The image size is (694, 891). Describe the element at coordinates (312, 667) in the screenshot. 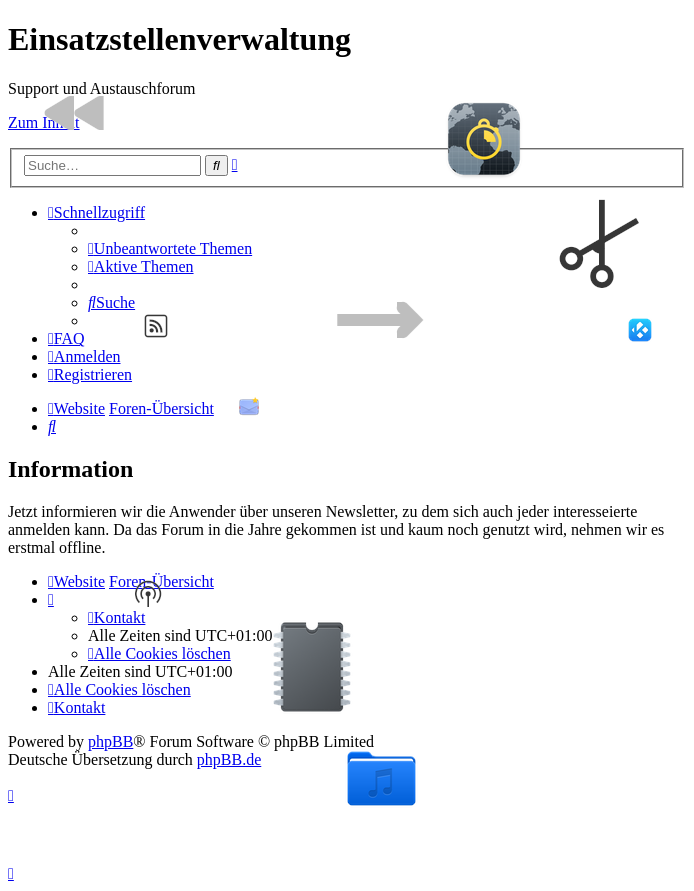

I see `view system hardware information` at that location.